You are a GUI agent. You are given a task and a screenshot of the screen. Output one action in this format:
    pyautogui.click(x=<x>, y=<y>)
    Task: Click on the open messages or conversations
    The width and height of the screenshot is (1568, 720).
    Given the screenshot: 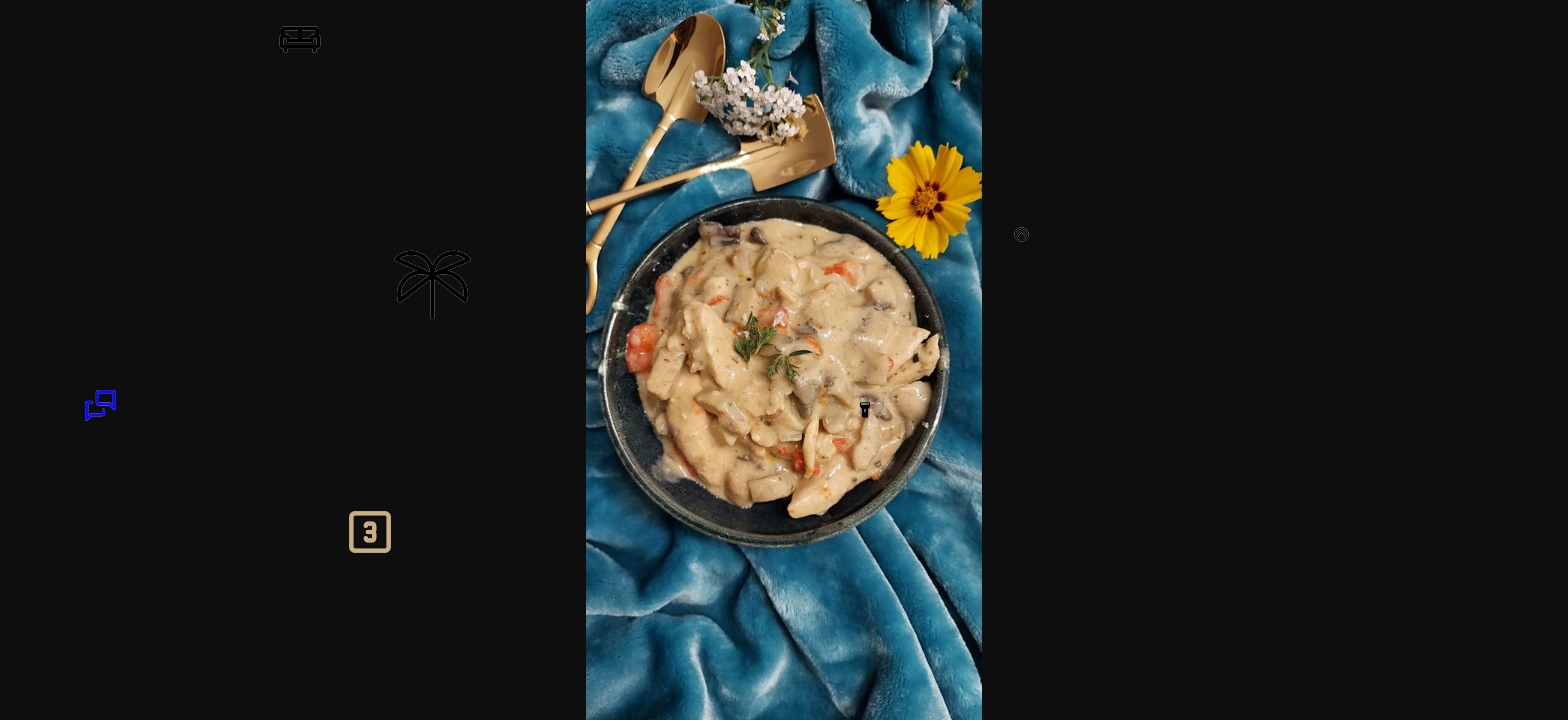 What is the action you would take?
    pyautogui.click(x=100, y=405)
    